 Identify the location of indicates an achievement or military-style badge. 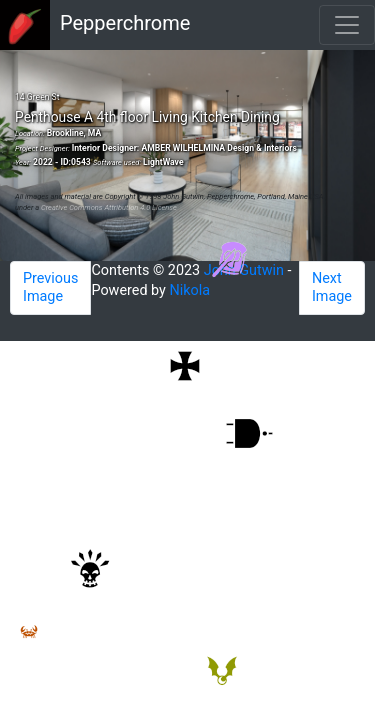
(185, 366).